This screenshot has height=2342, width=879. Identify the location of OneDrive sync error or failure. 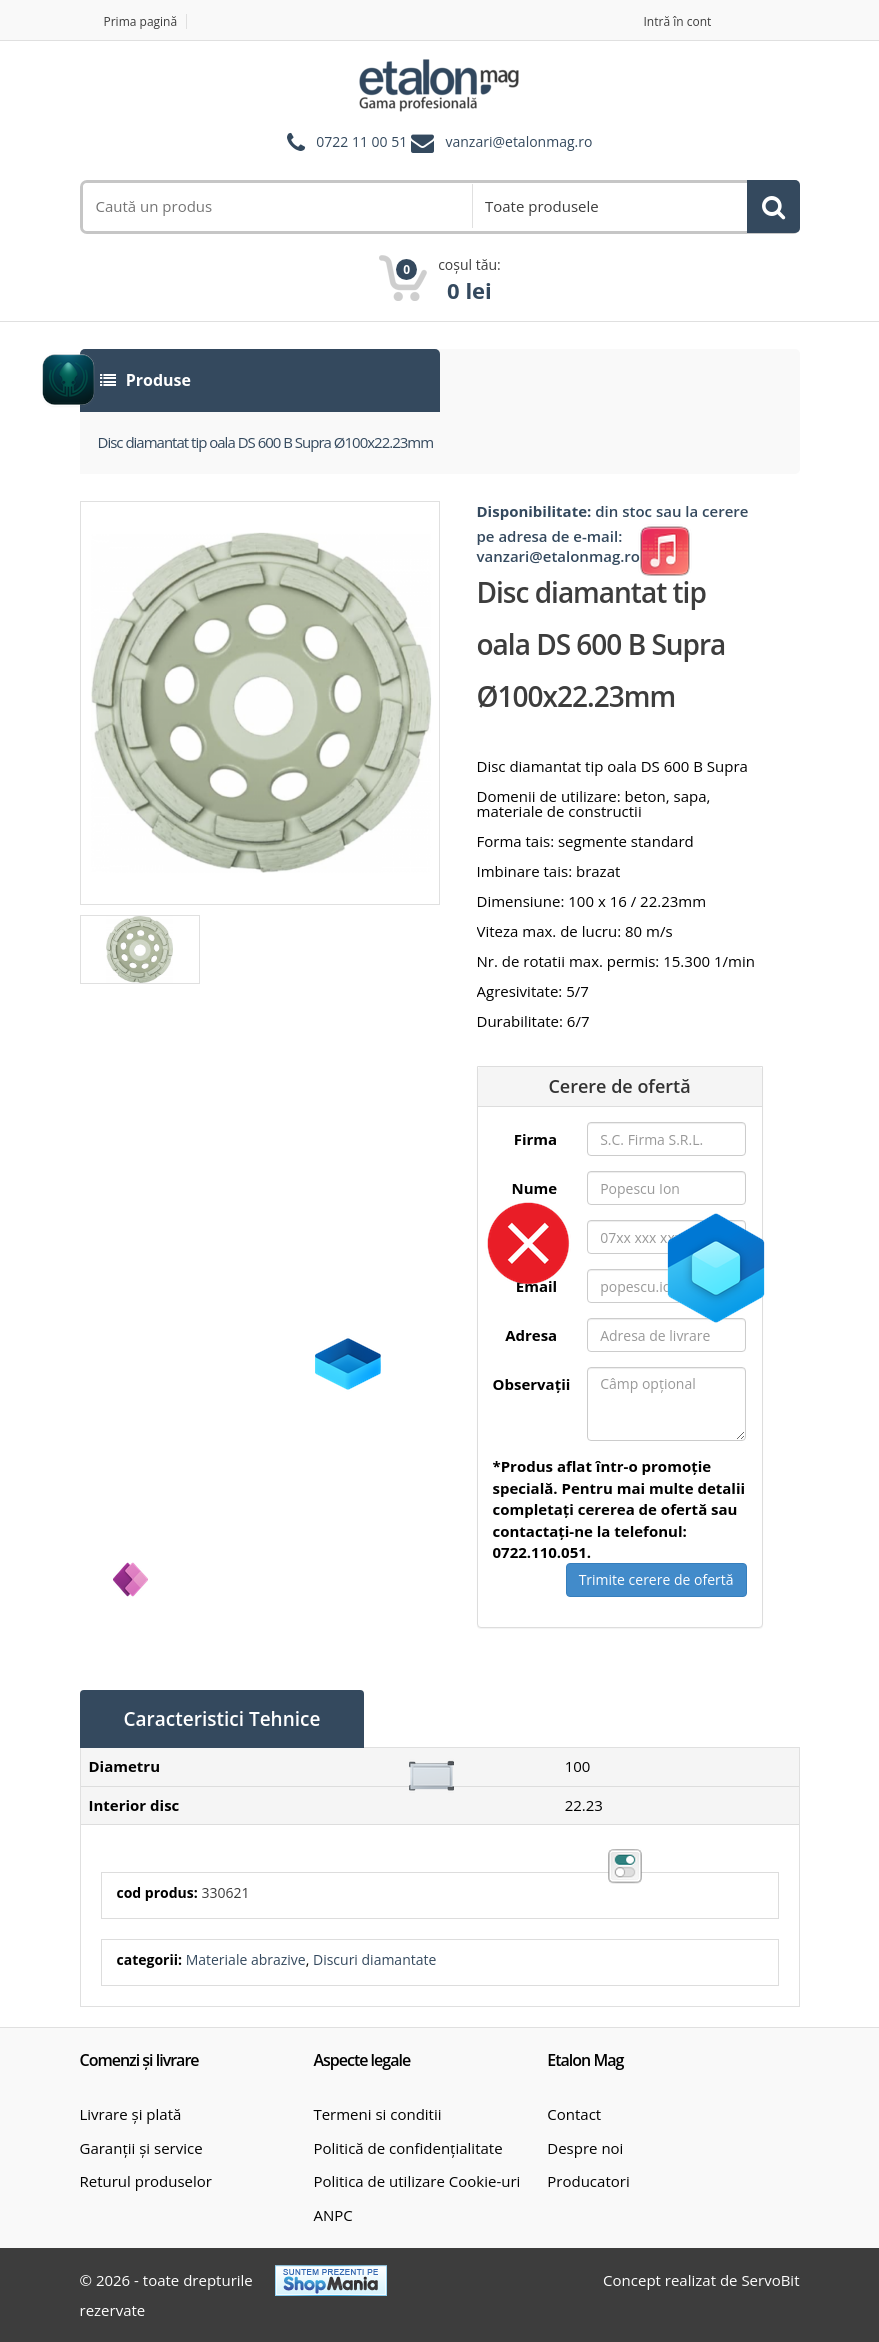
(528, 1243).